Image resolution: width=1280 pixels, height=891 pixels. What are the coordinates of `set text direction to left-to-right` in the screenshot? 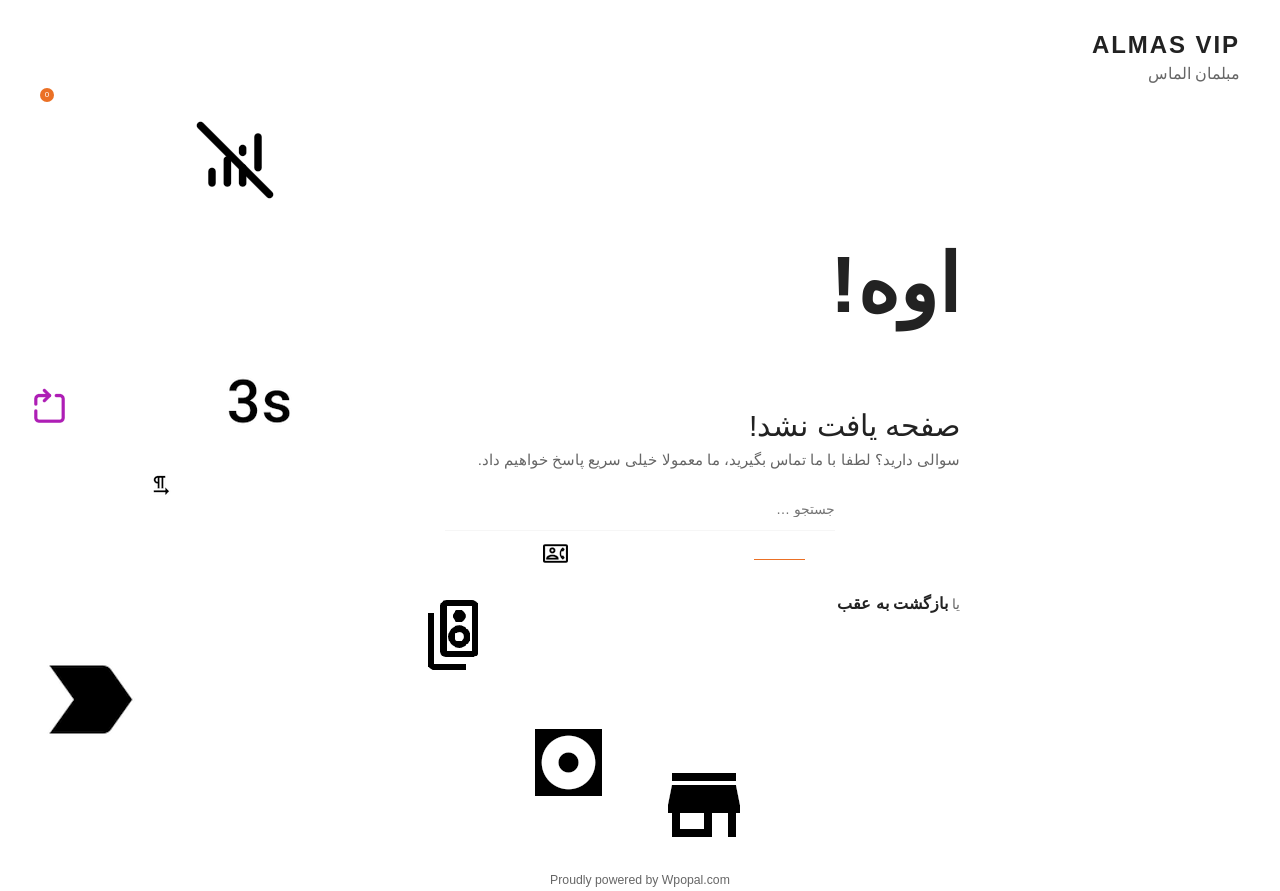 It's located at (160, 485).